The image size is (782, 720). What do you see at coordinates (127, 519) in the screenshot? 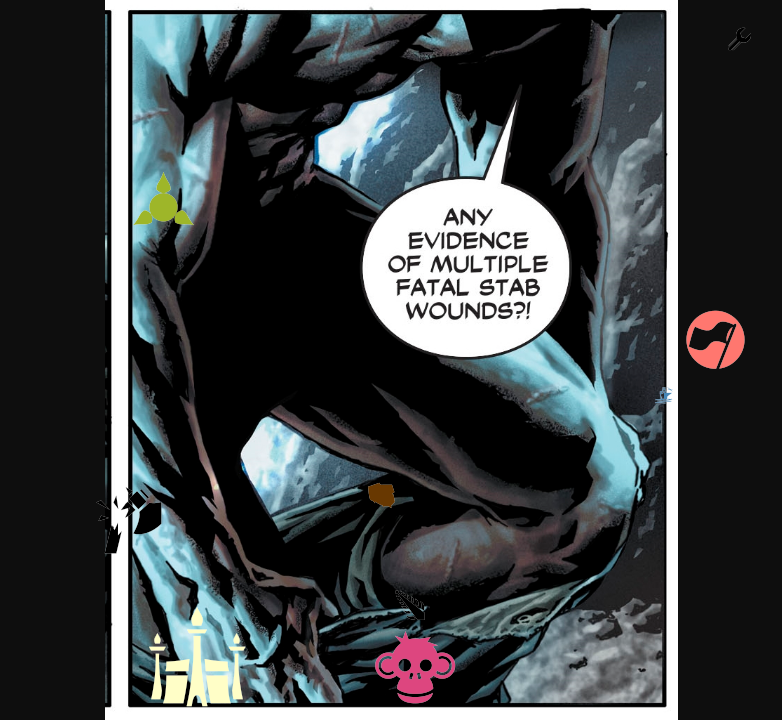
I see `indicates a broken or damaged weapon` at bounding box center [127, 519].